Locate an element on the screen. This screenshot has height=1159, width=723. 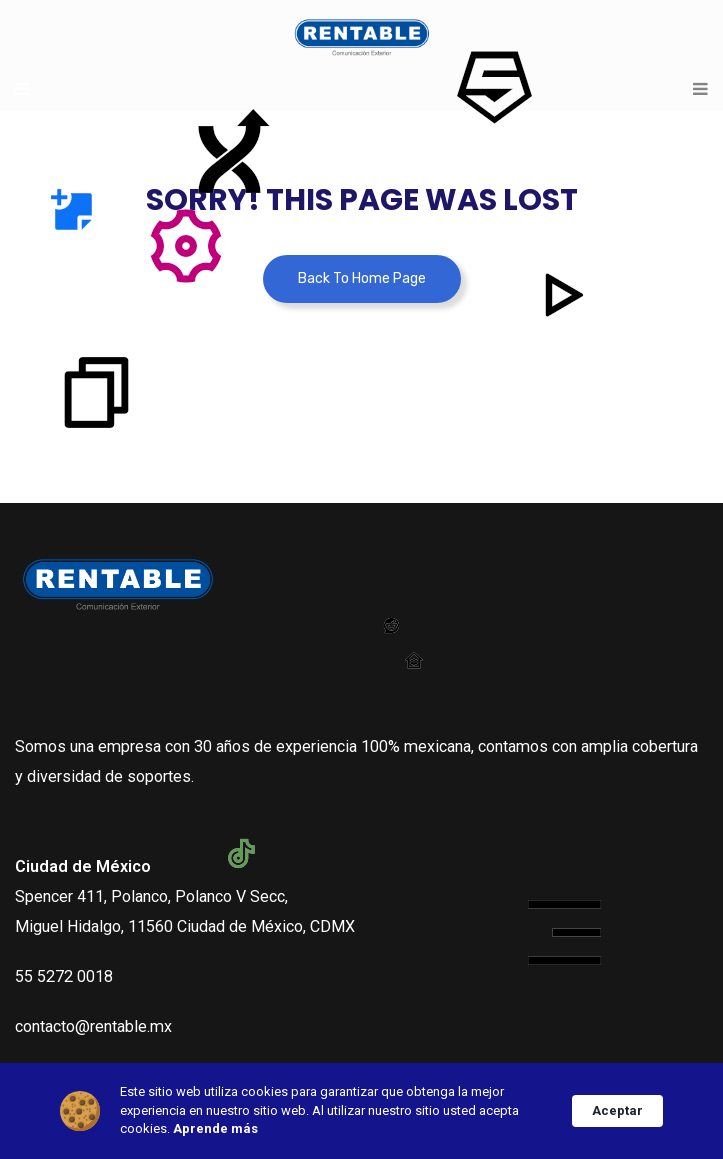
open git extensions application is located at coordinates (234, 151).